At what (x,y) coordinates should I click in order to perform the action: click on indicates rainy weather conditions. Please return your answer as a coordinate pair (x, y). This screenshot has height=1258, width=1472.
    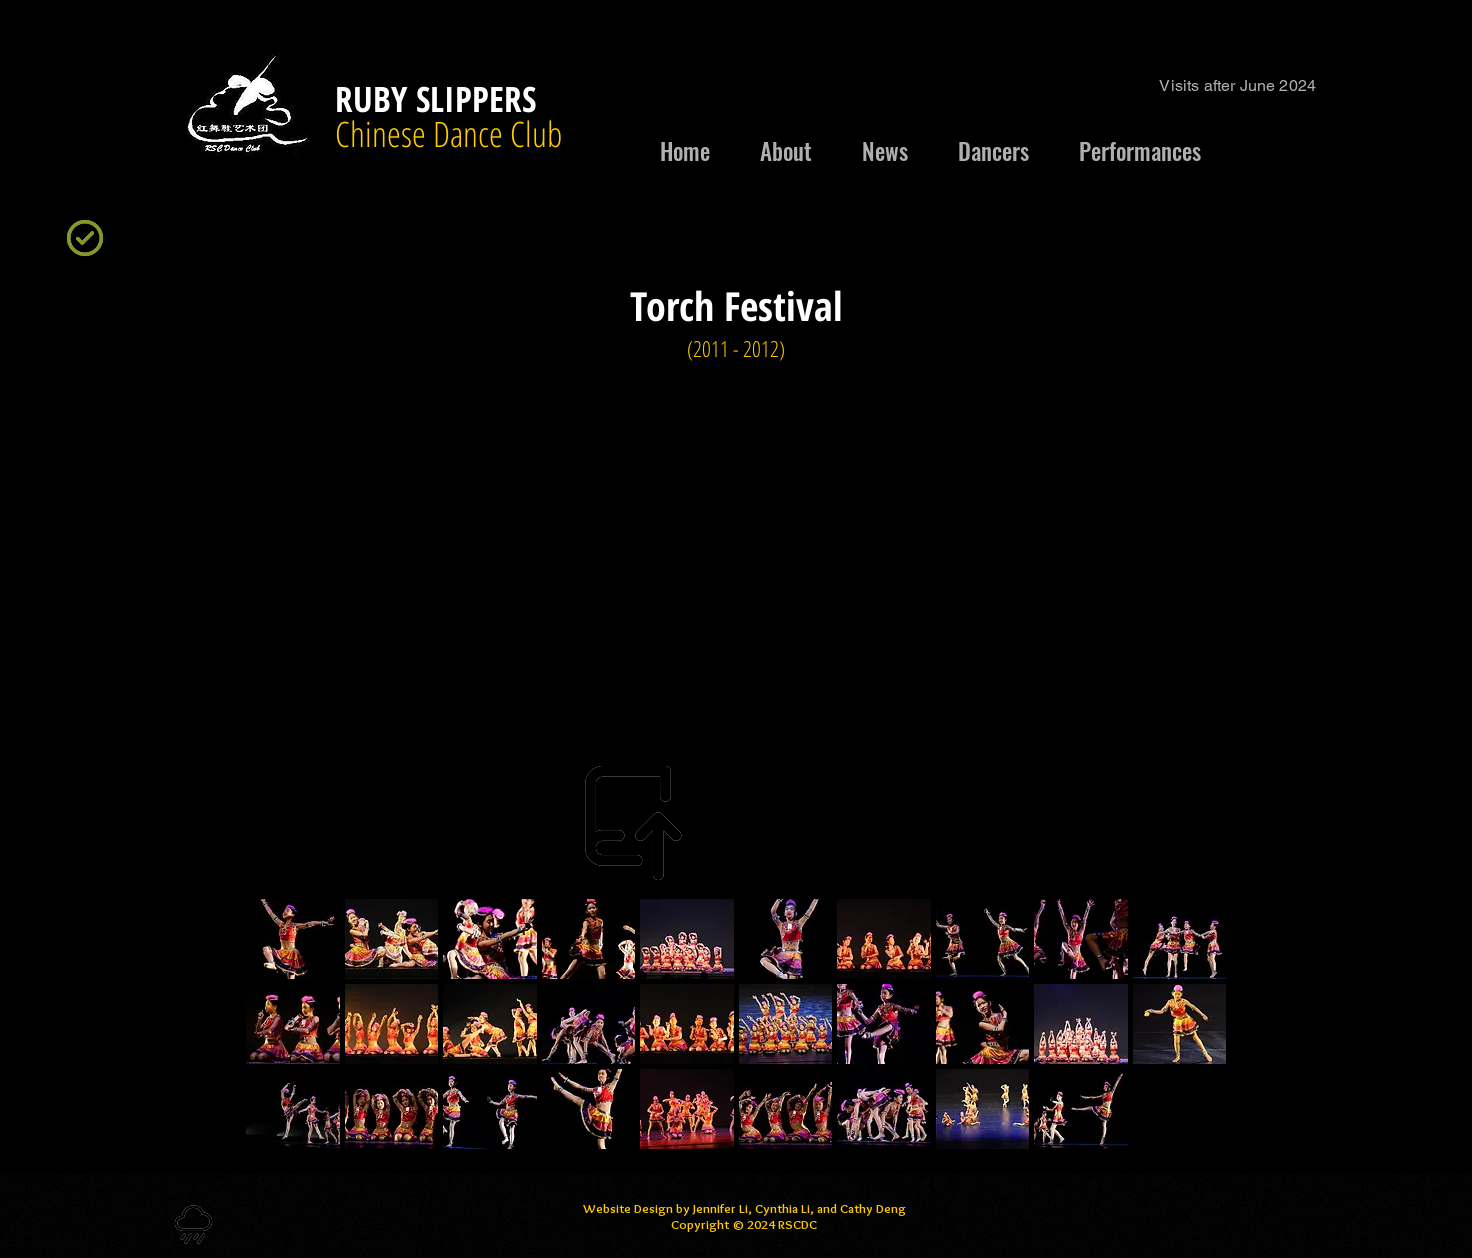
    Looking at the image, I should click on (193, 1224).